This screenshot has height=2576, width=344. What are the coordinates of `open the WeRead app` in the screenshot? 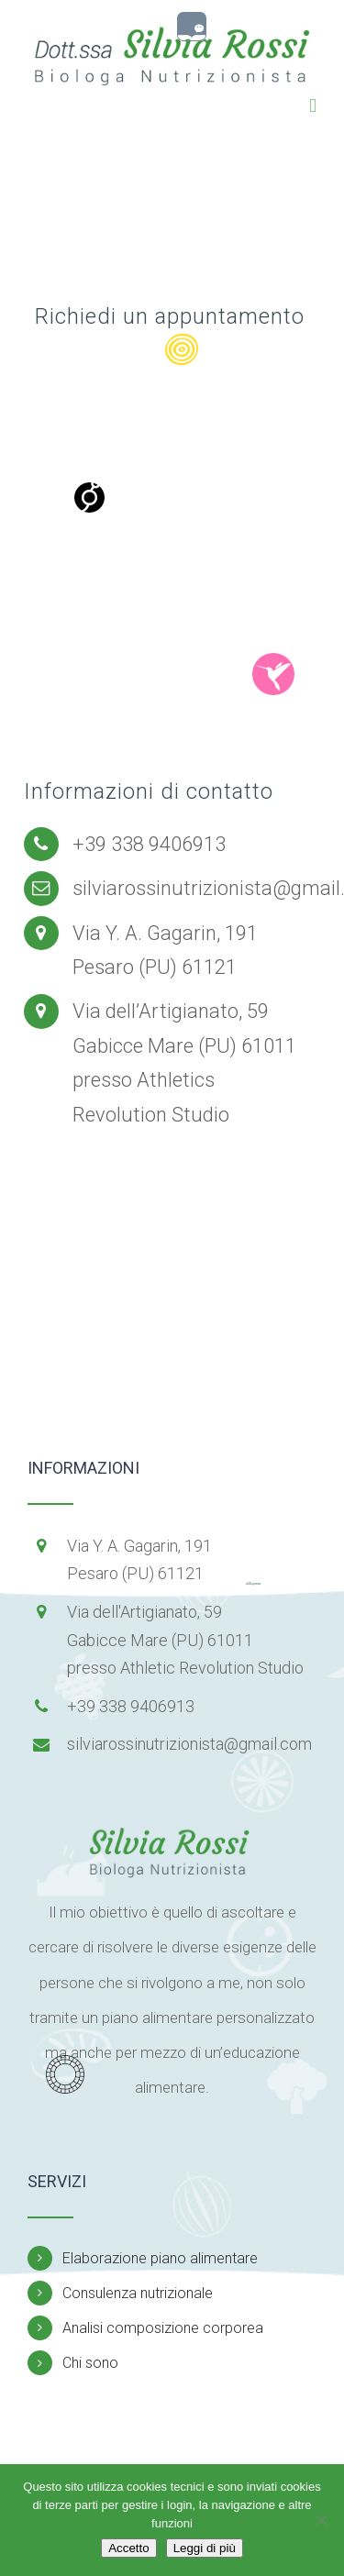 It's located at (192, 27).